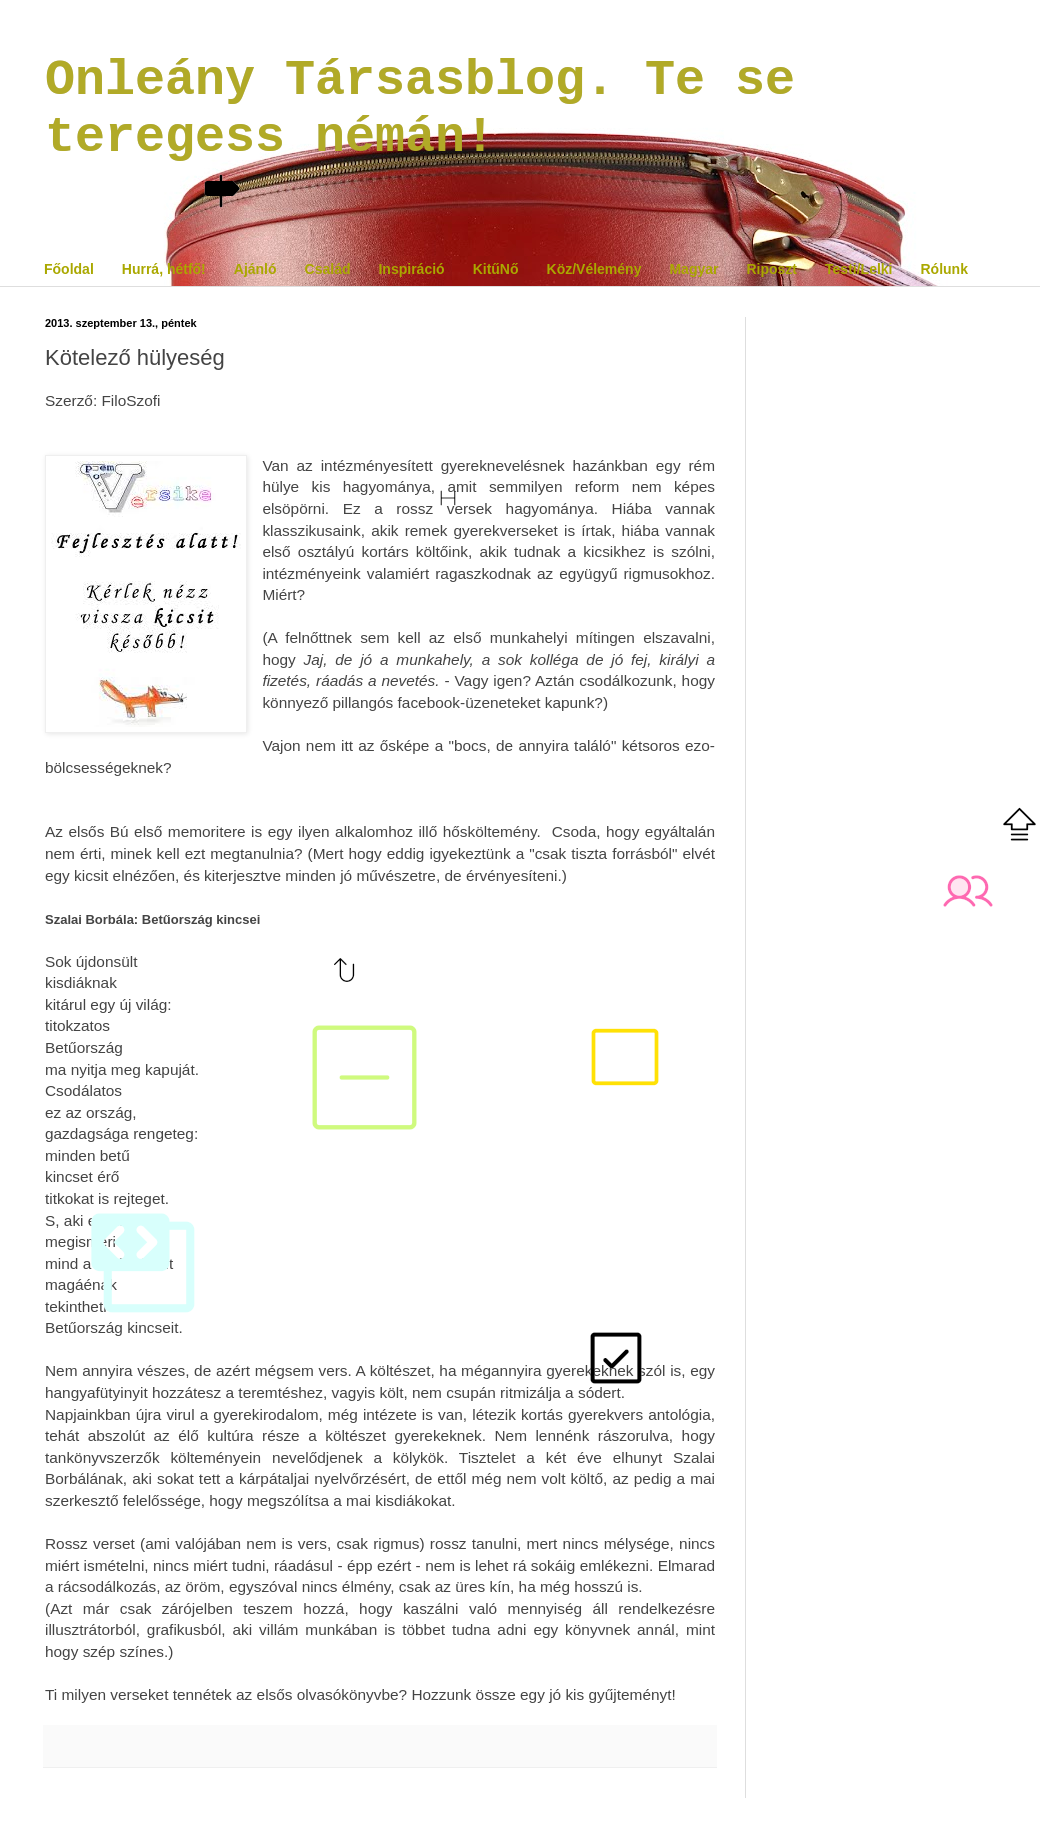  I want to click on remove an item from a list or collection, so click(364, 1077).